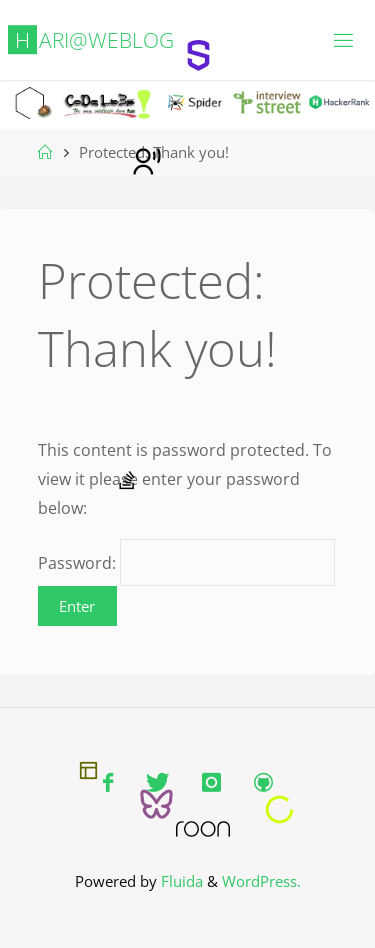 Image resolution: width=375 pixels, height=948 pixels. Describe the element at coordinates (279, 809) in the screenshot. I see `indicates content is loading` at that location.